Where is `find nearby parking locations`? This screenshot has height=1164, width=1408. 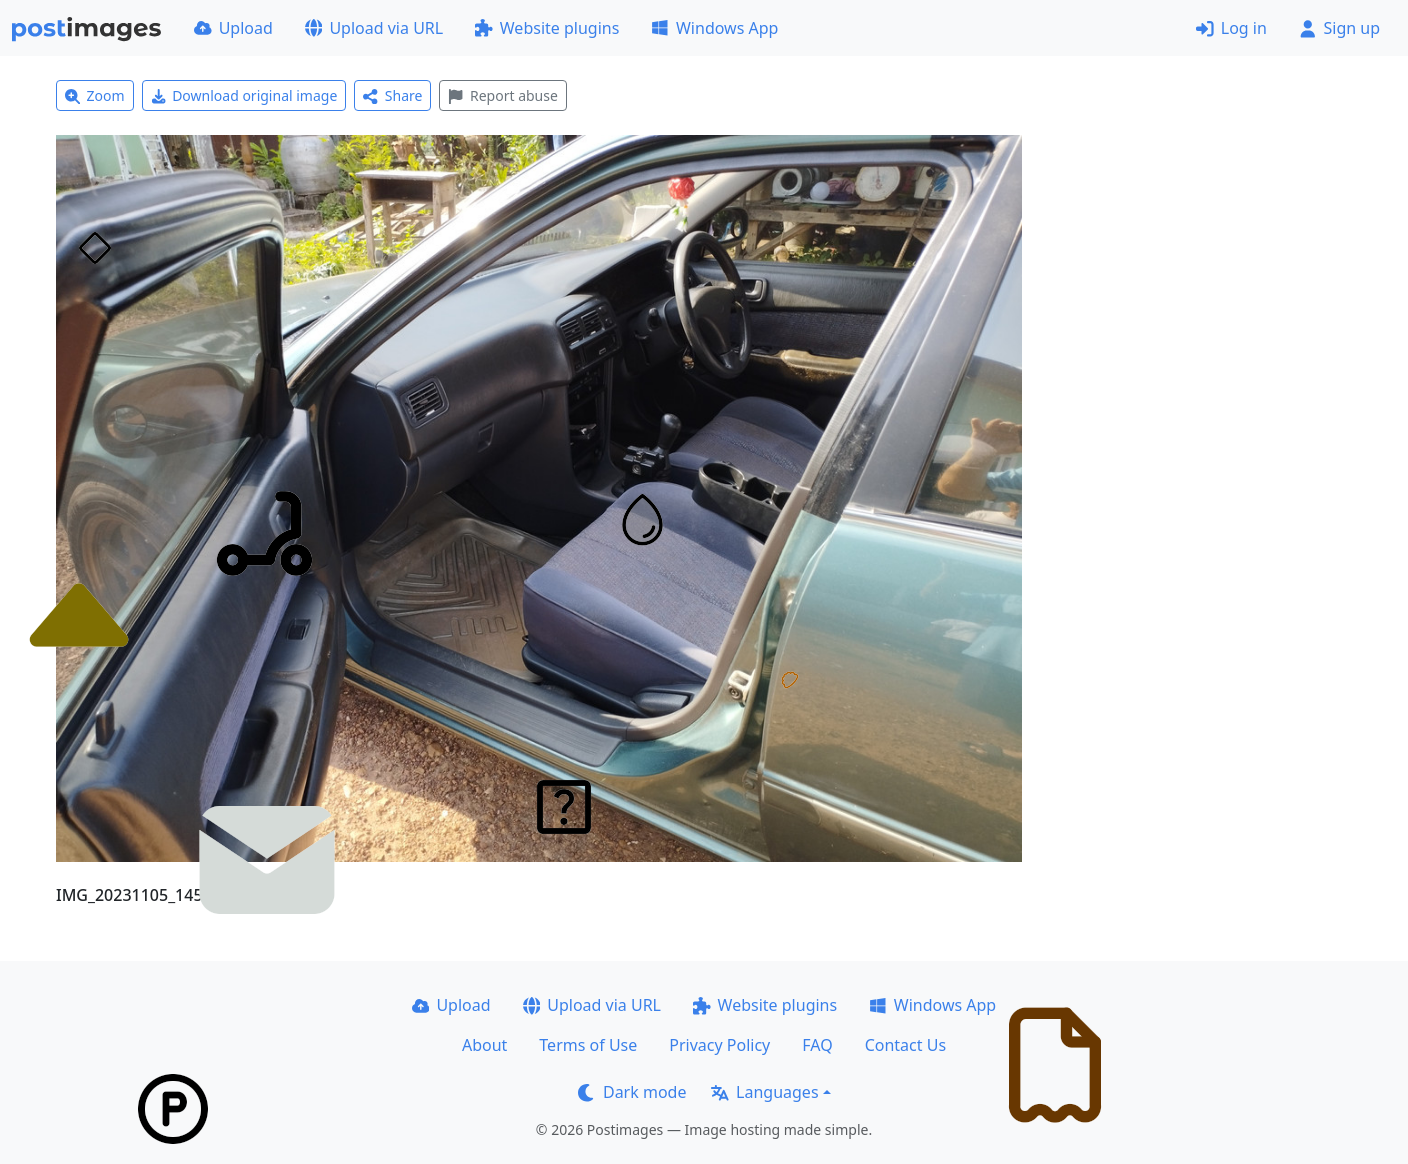
find nearby parking locations is located at coordinates (173, 1109).